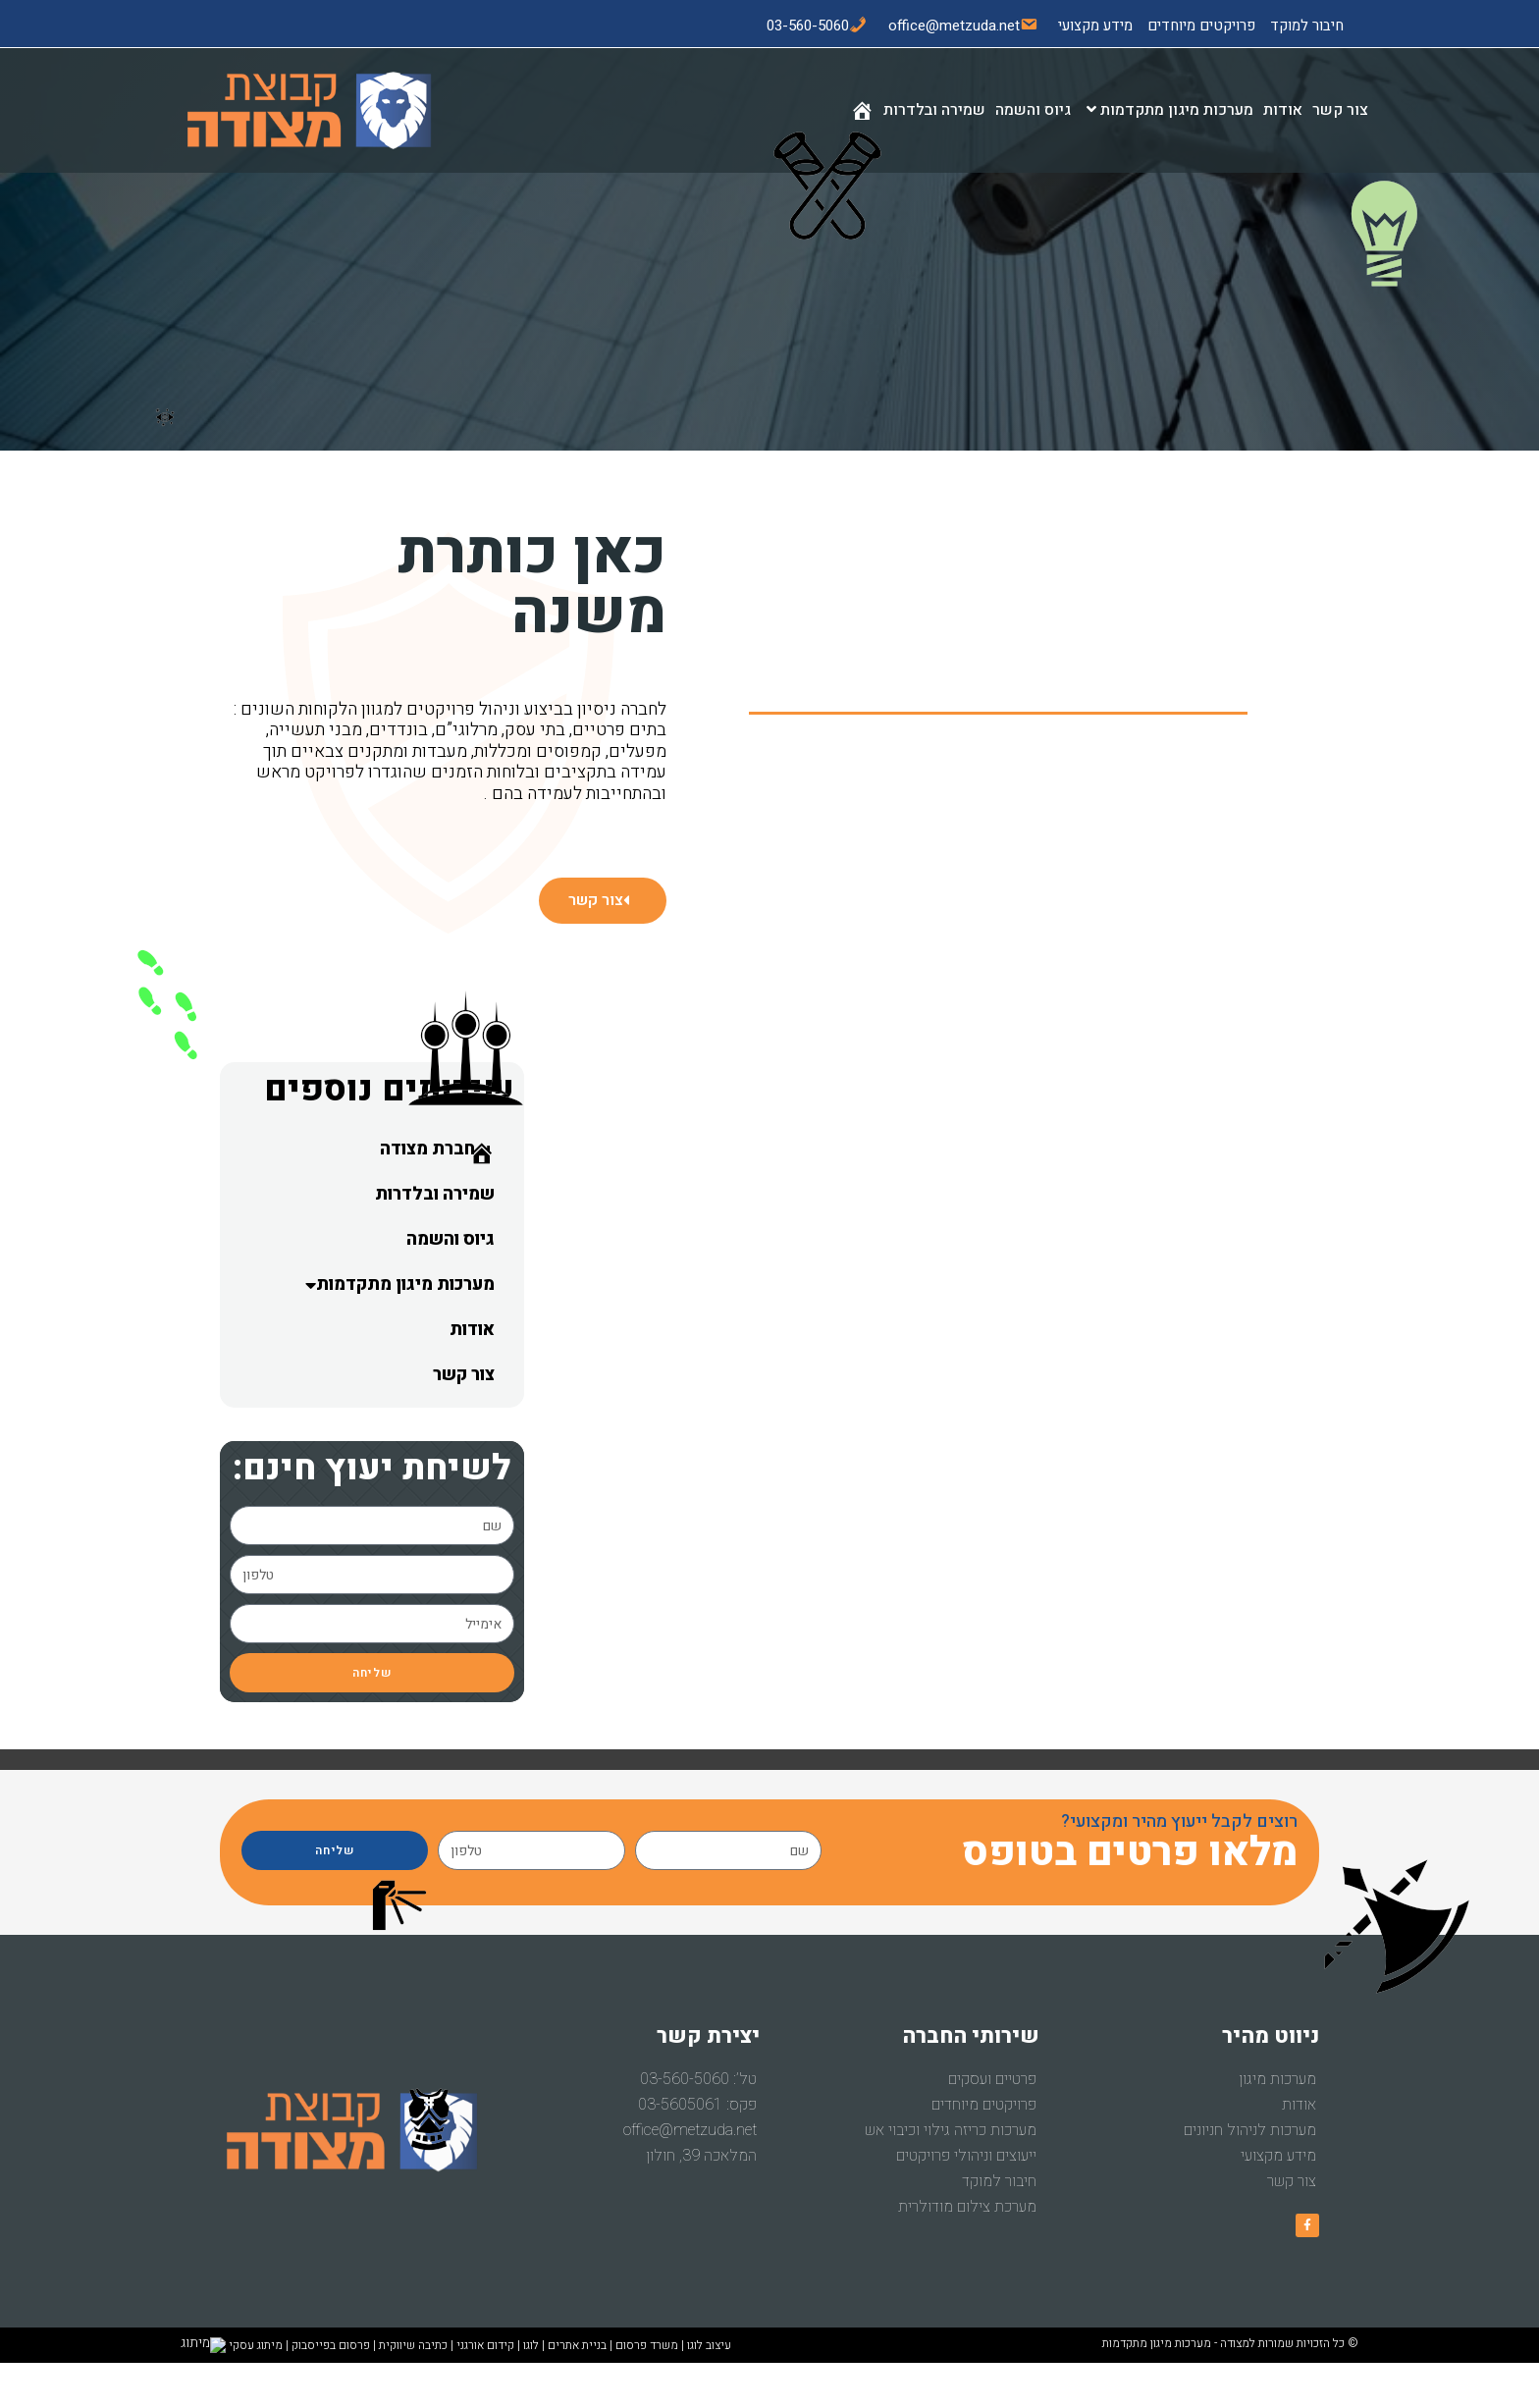  Describe the element at coordinates (1386, 234) in the screenshot. I see `access tips or hints` at that location.